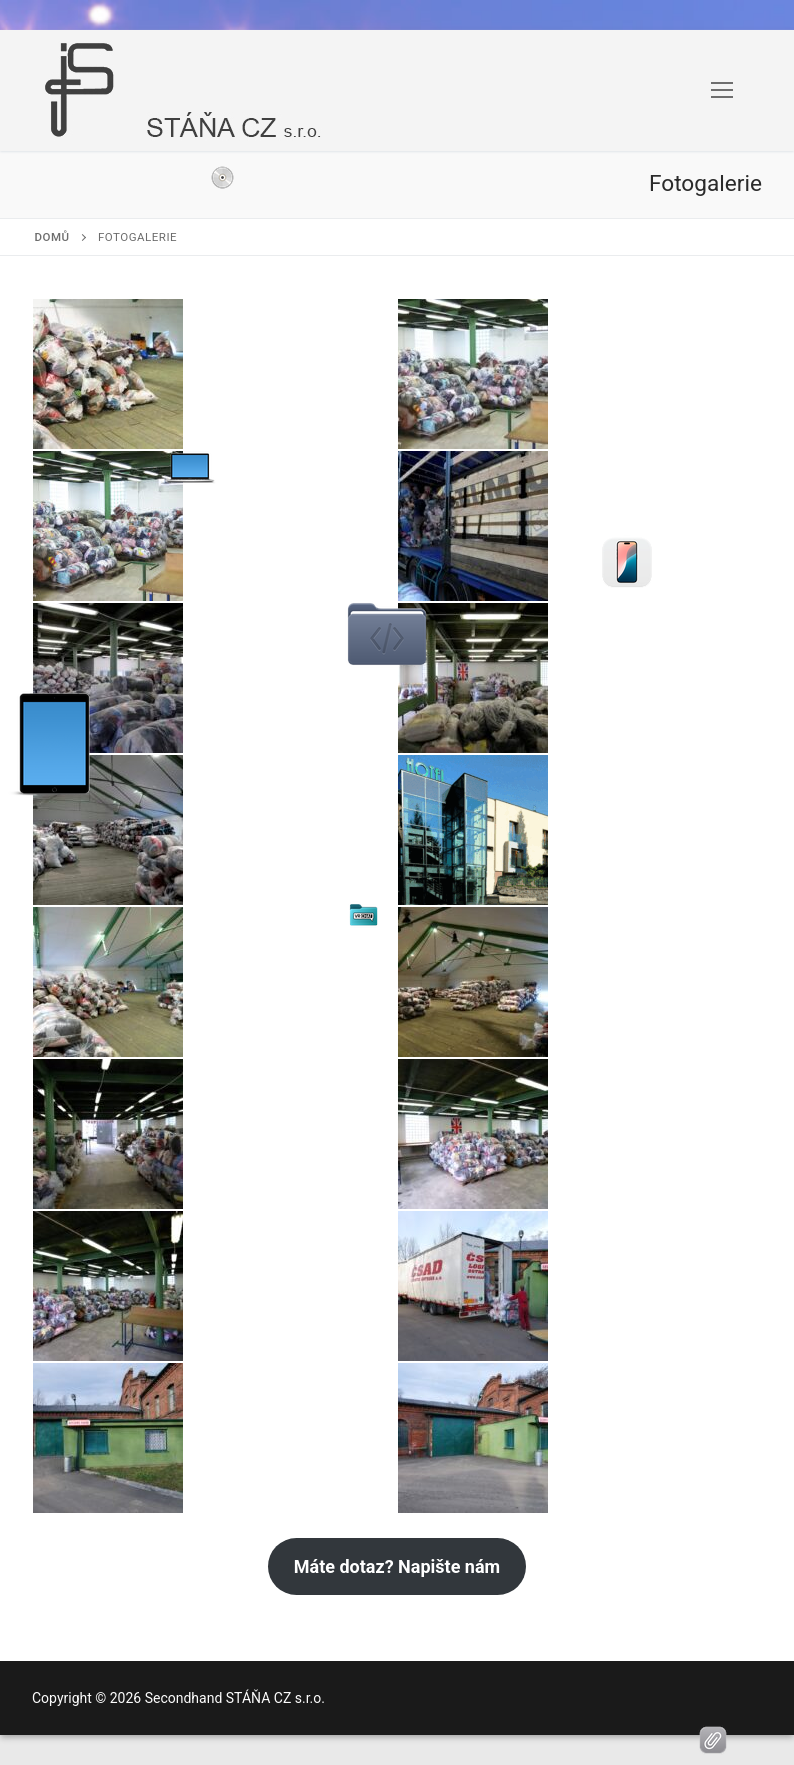  What do you see at coordinates (713, 1740) in the screenshot?
I see `open office or productivity applications` at bounding box center [713, 1740].